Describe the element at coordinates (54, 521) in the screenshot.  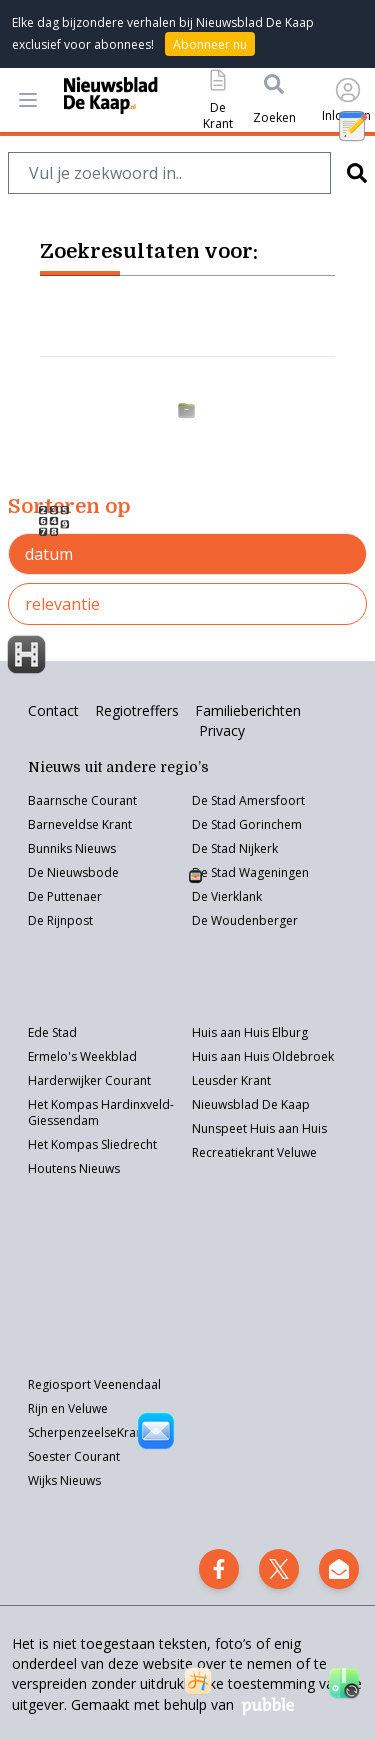
I see `launch taquin sliding puzzle game` at that location.